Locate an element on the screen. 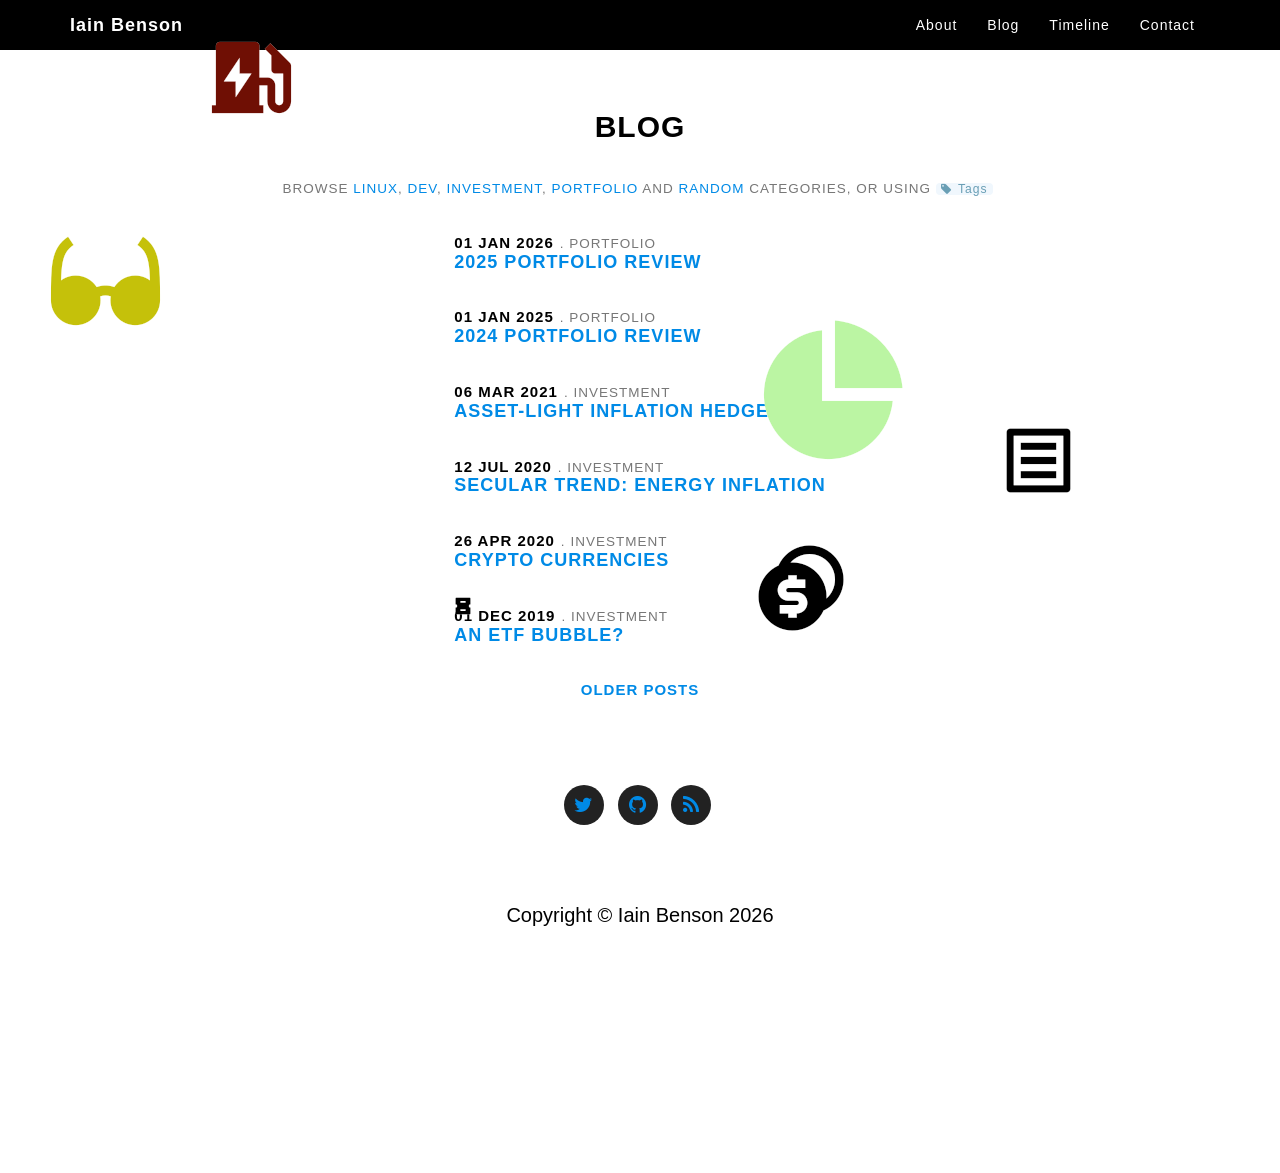 Image resolution: width=1280 pixels, height=1173 pixels. apply a coupon or discount code is located at coordinates (463, 606).